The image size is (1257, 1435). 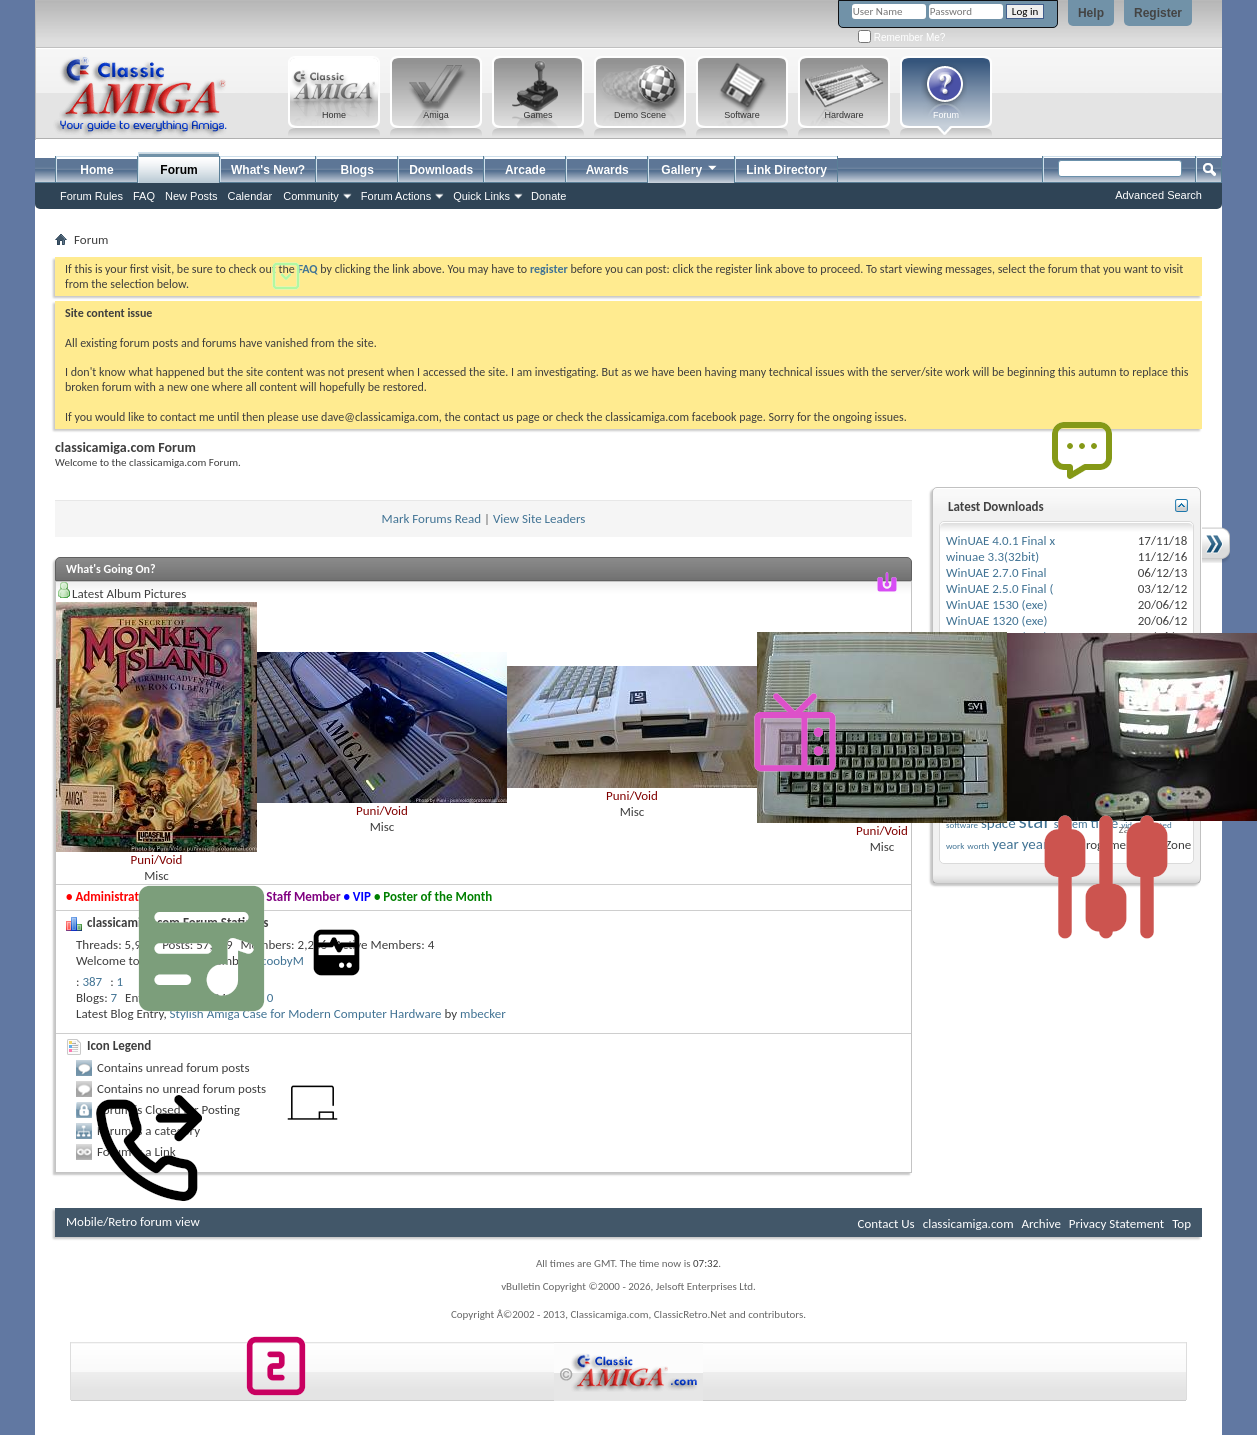 What do you see at coordinates (887, 582) in the screenshot?
I see `access bore hole or well monitoring data` at bounding box center [887, 582].